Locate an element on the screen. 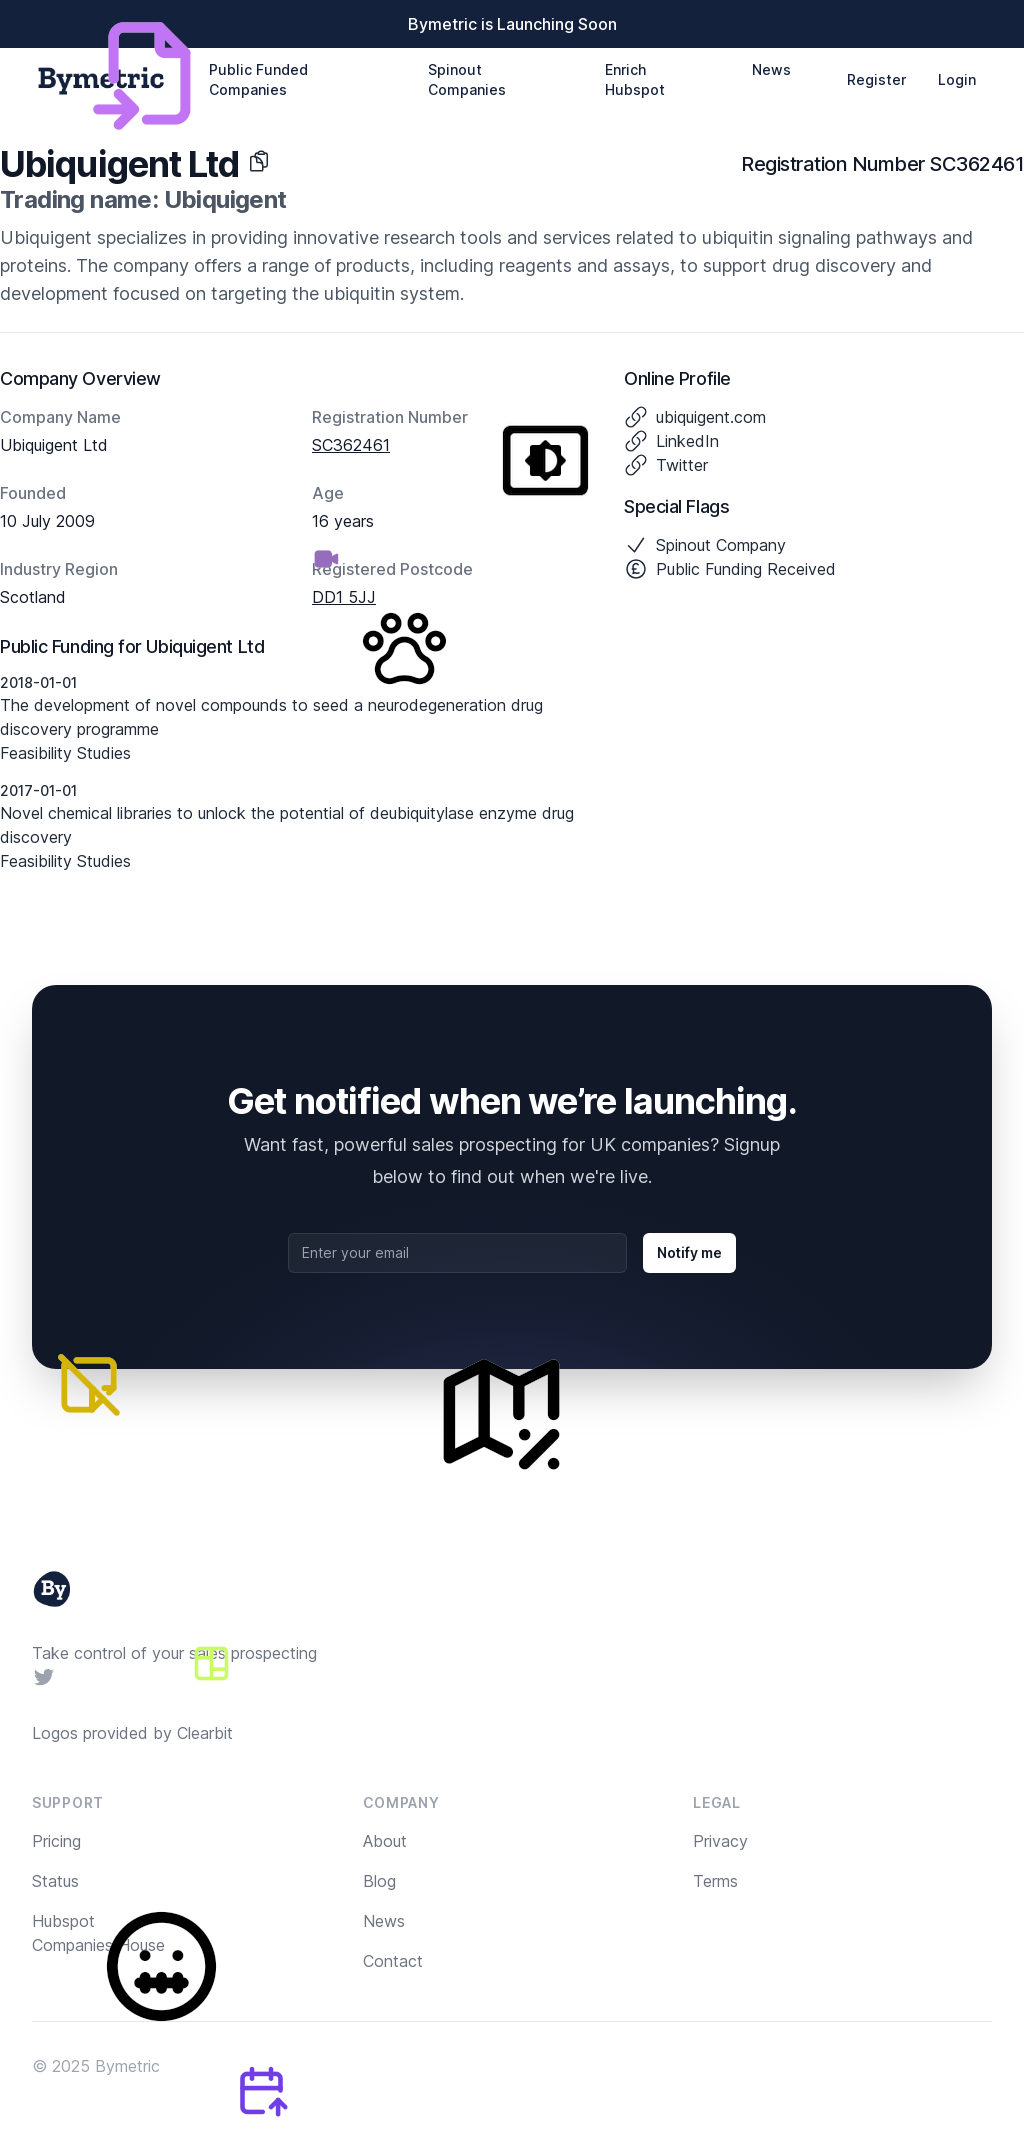 The width and height of the screenshot is (1024, 2142). indicates a muted or silenced notification state is located at coordinates (161, 1966).